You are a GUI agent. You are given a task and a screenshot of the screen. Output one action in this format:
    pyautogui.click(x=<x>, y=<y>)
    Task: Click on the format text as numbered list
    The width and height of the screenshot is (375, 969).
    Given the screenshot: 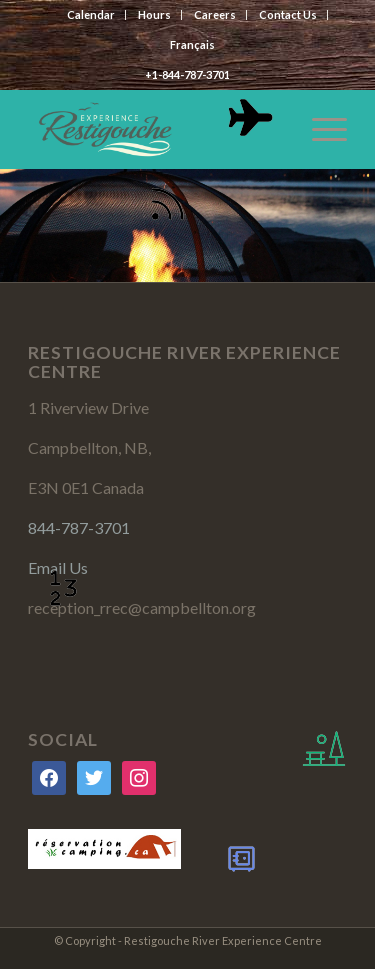 What is the action you would take?
    pyautogui.click(x=63, y=588)
    